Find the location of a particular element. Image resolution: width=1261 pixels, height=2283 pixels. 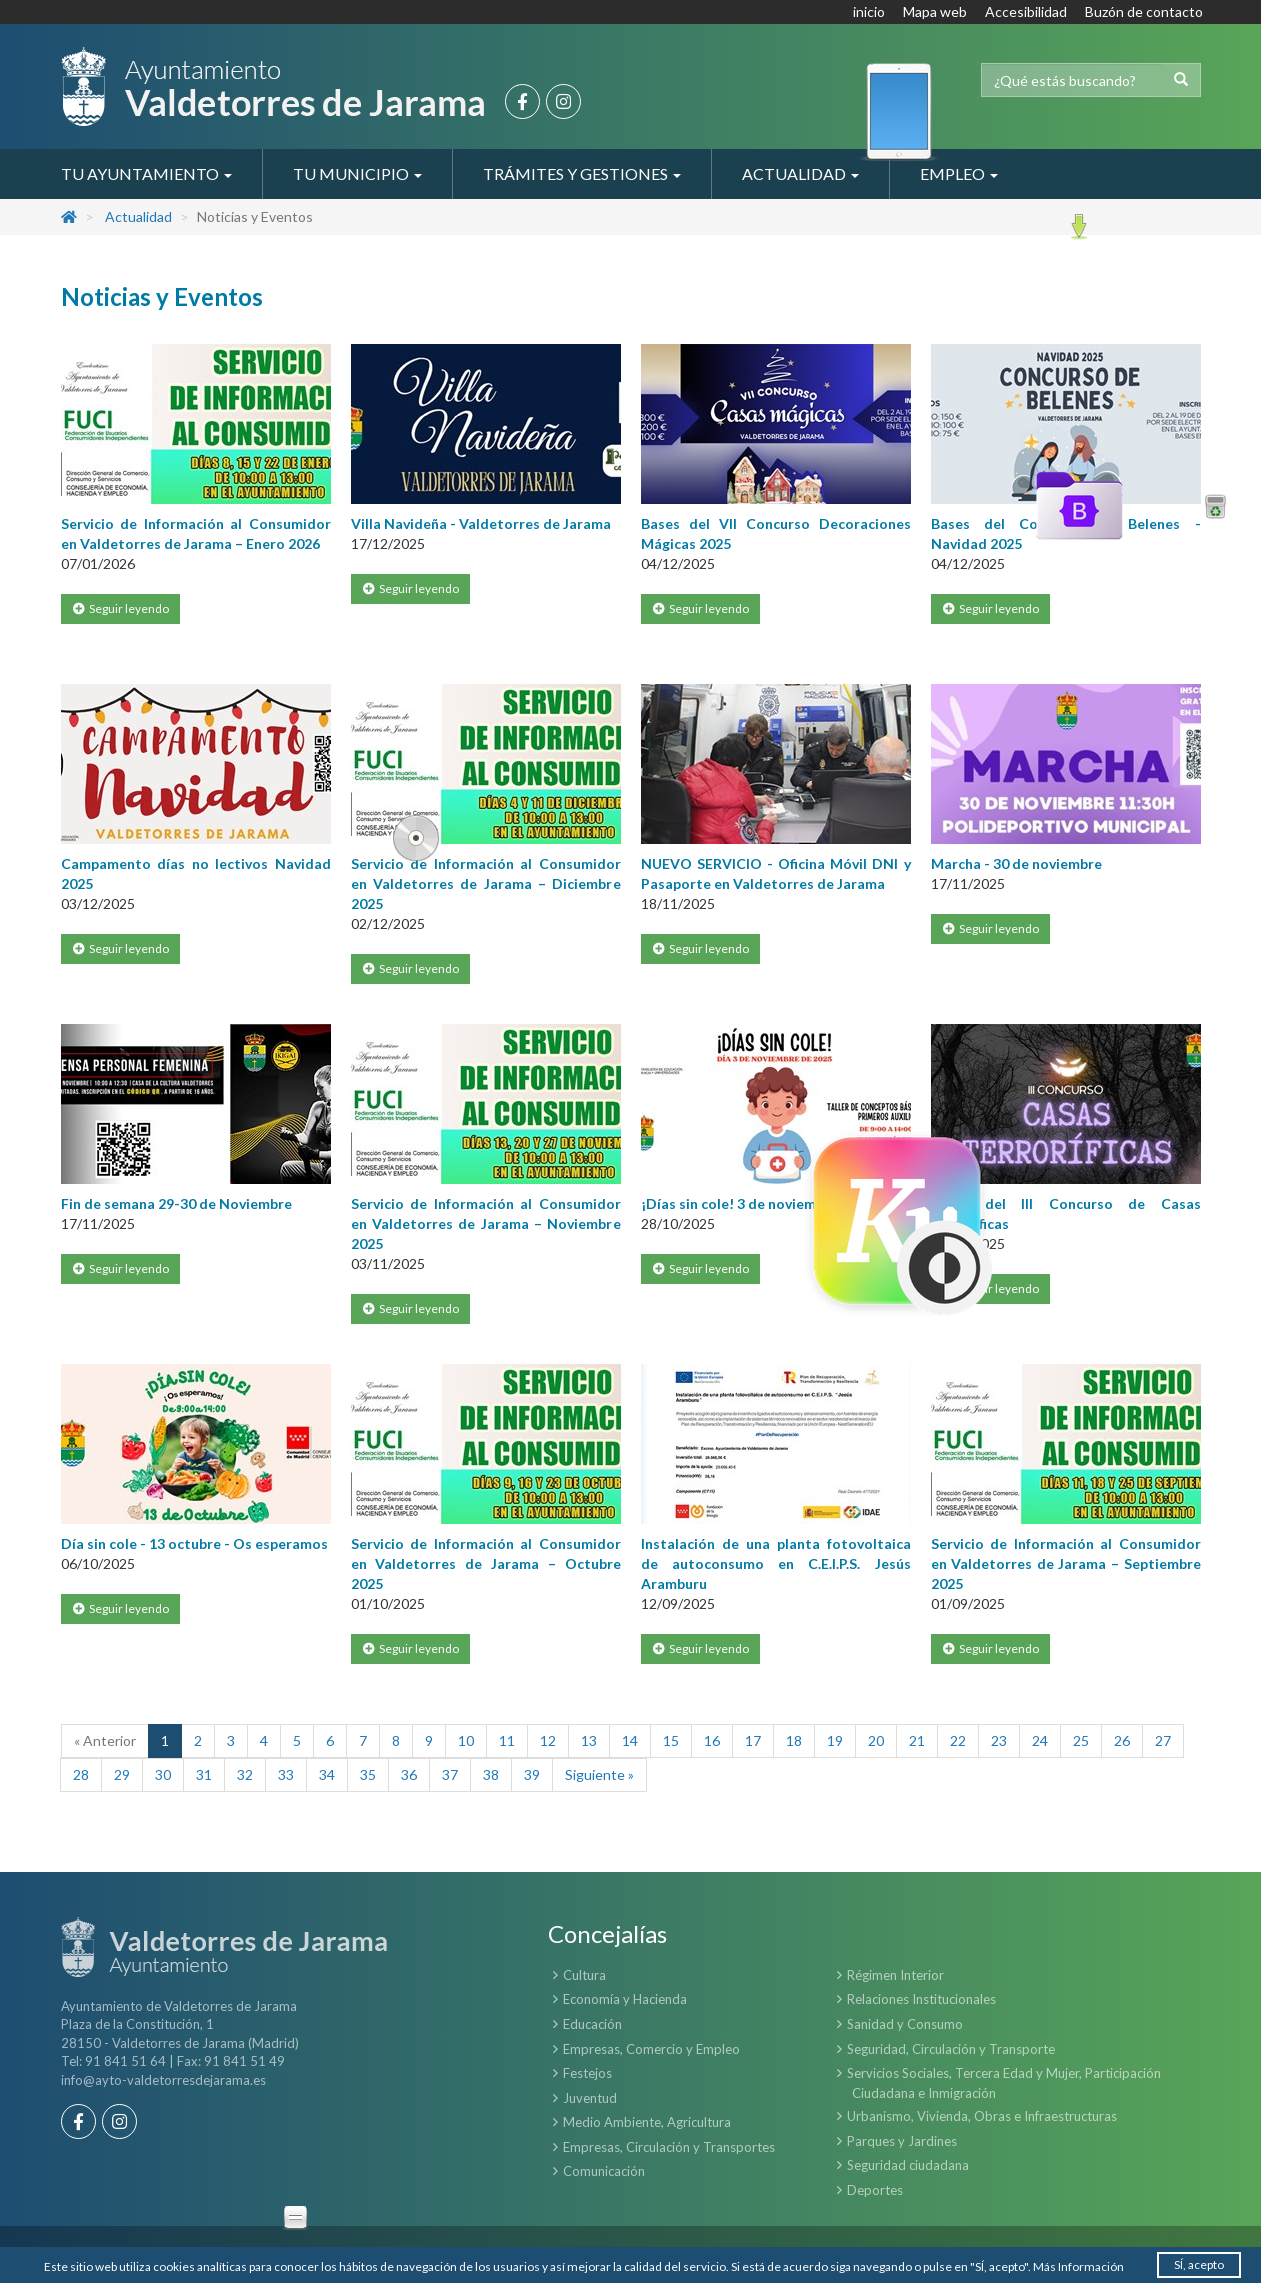

open kvantum theme manager settings is located at coordinates (898, 1223).